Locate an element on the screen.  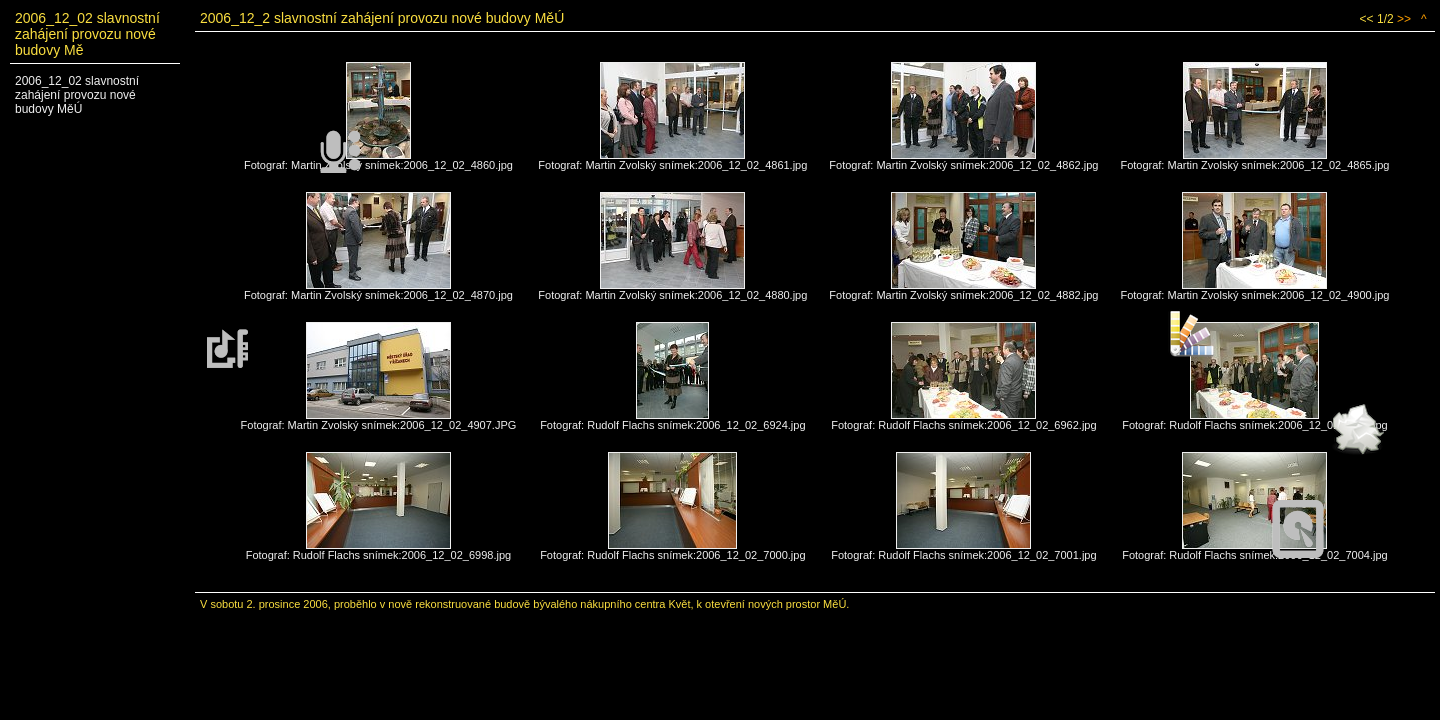
mark email as junk or spam is located at coordinates (1357, 429).